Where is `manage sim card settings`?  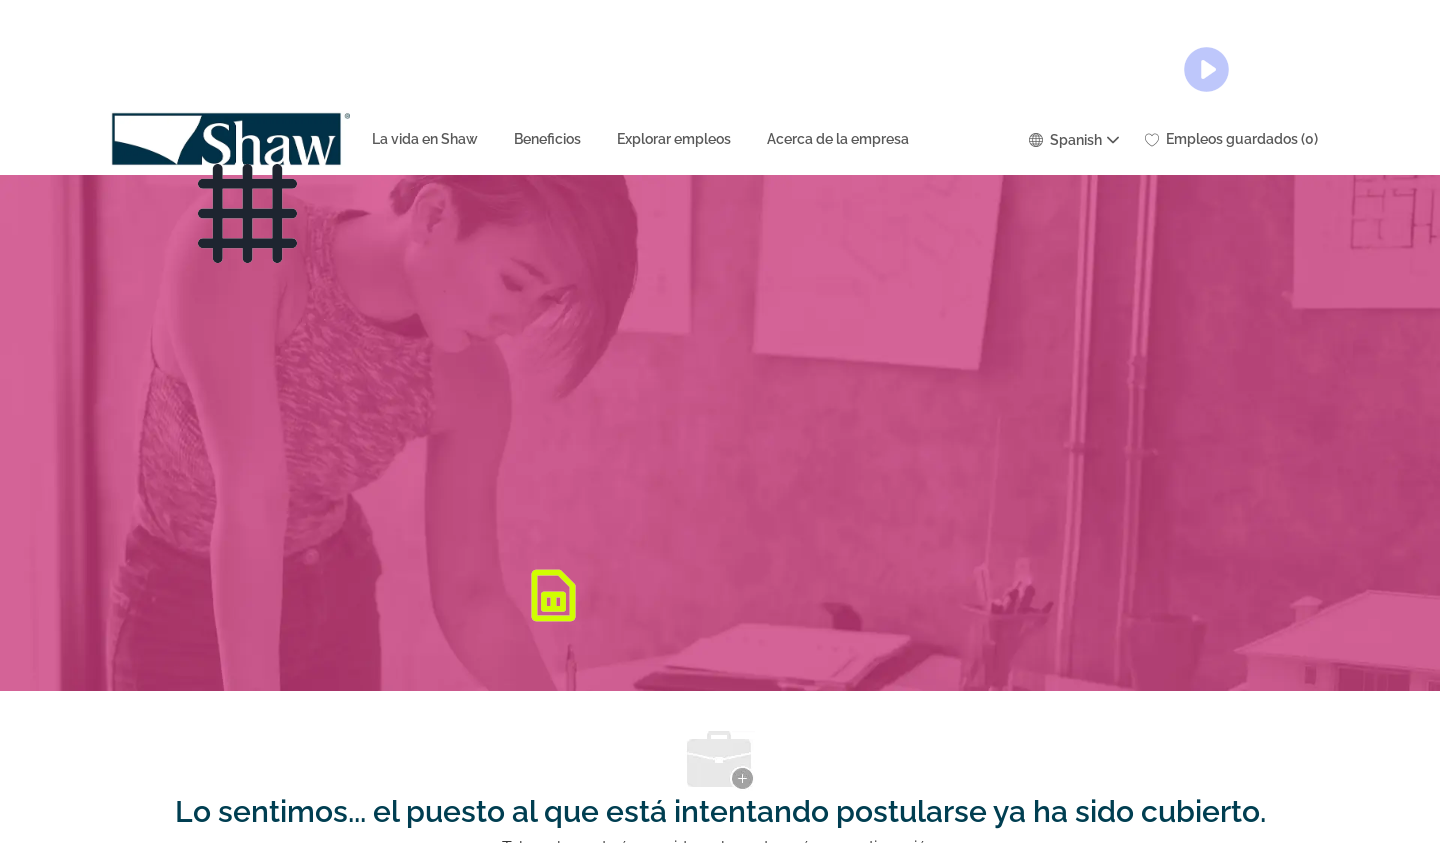
manage sim card settings is located at coordinates (553, 595).